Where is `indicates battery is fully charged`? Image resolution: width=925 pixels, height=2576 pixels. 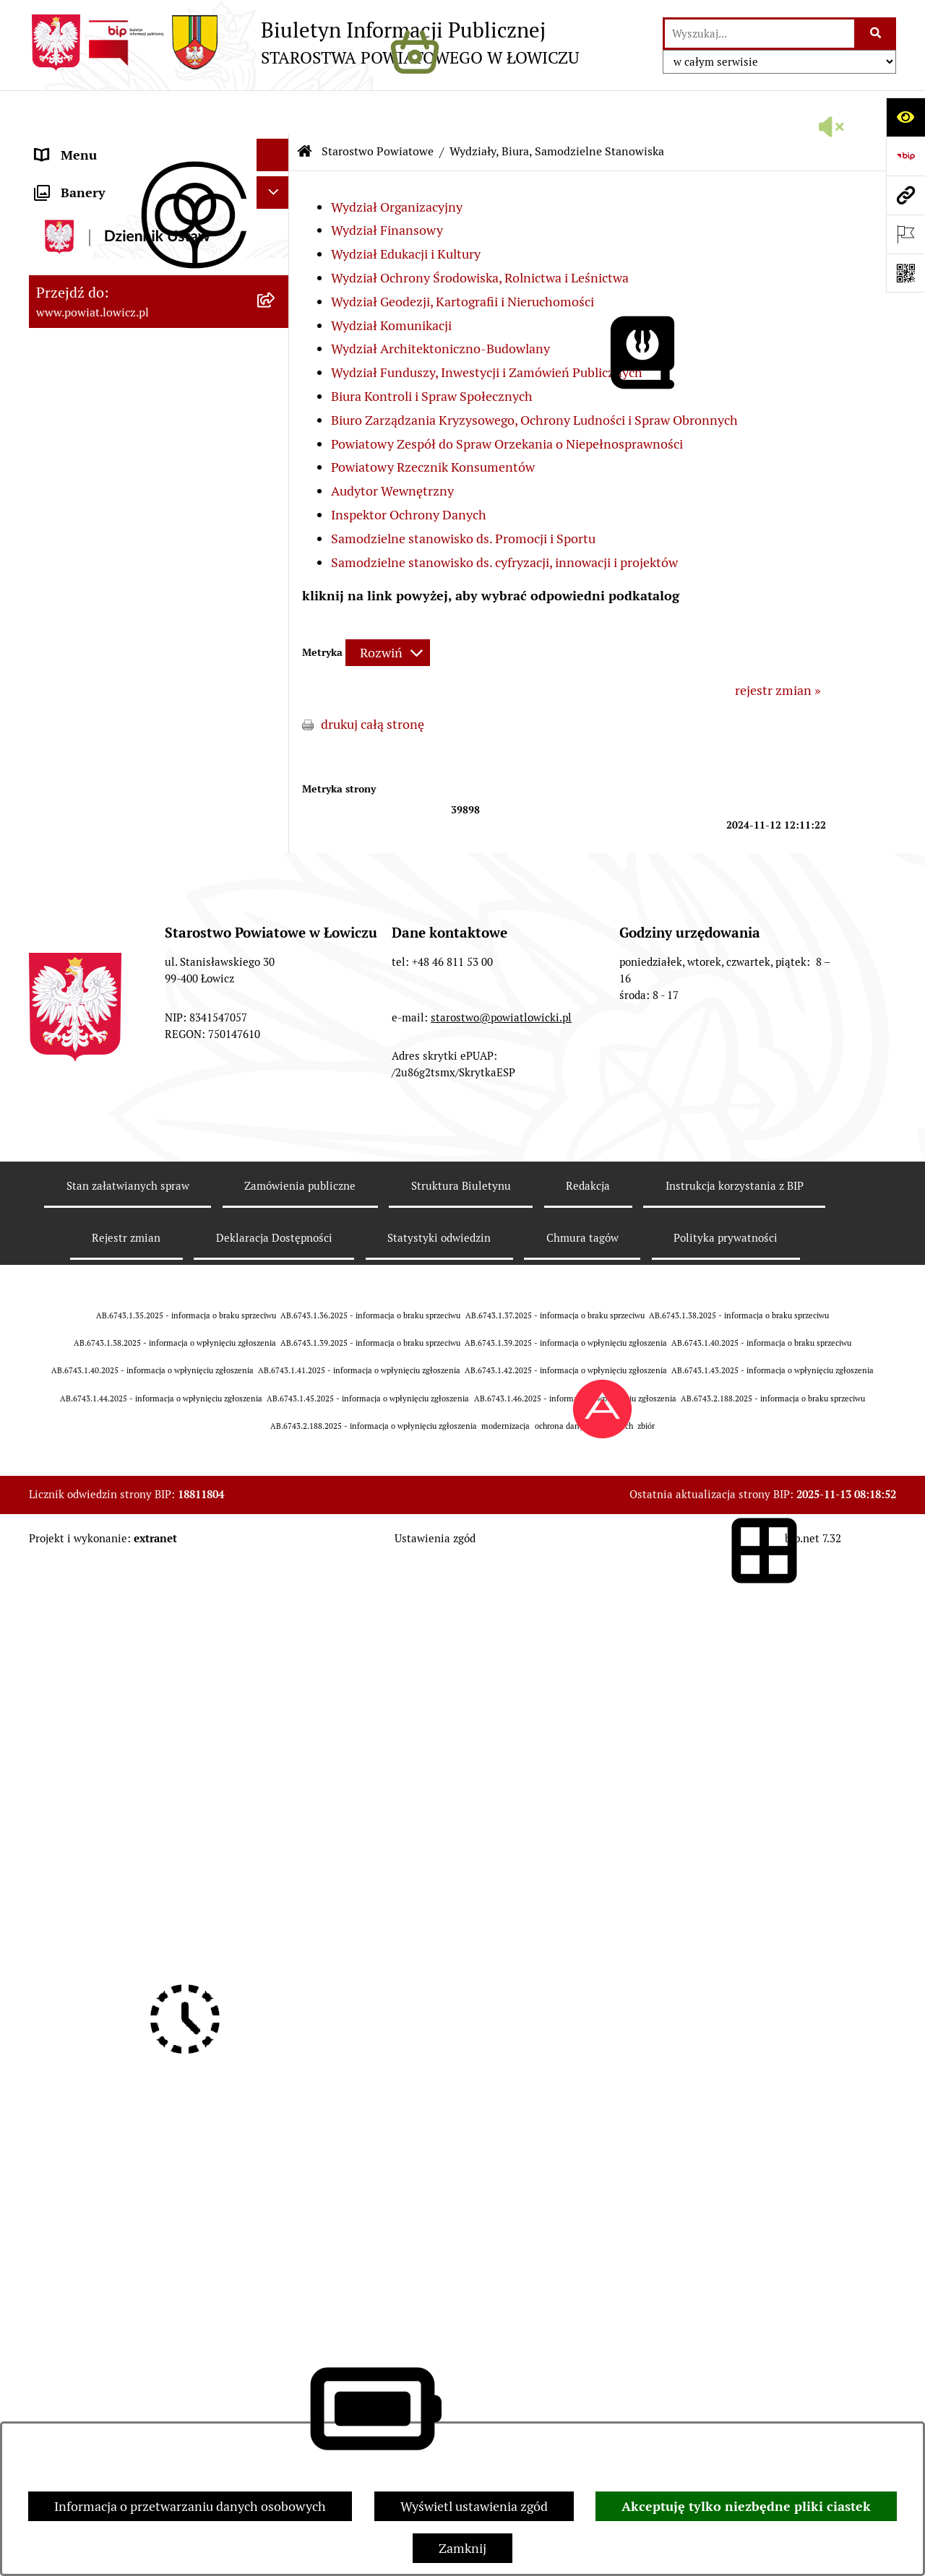
indicates battery is fully charged is located at coordinates (372, 2408).